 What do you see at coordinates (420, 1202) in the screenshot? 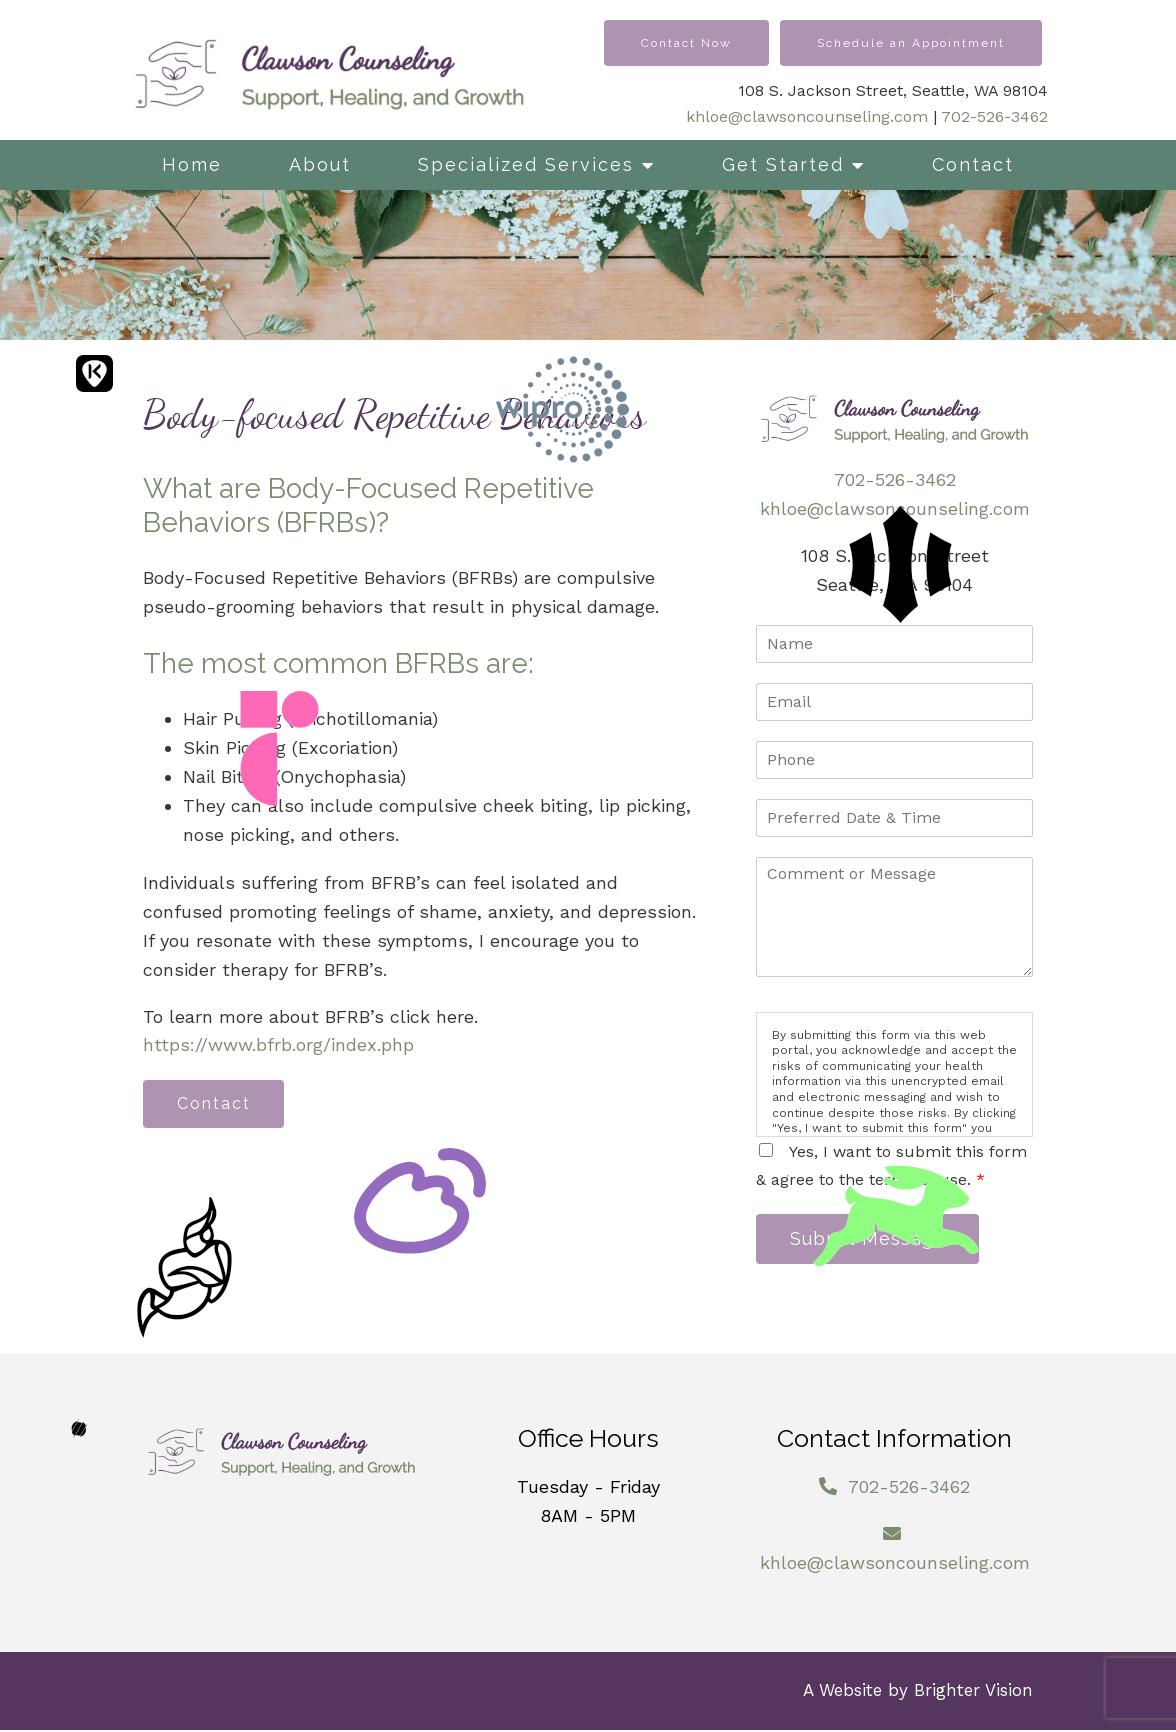
I see `open Weibo app` at bounding box center [420, 1202].